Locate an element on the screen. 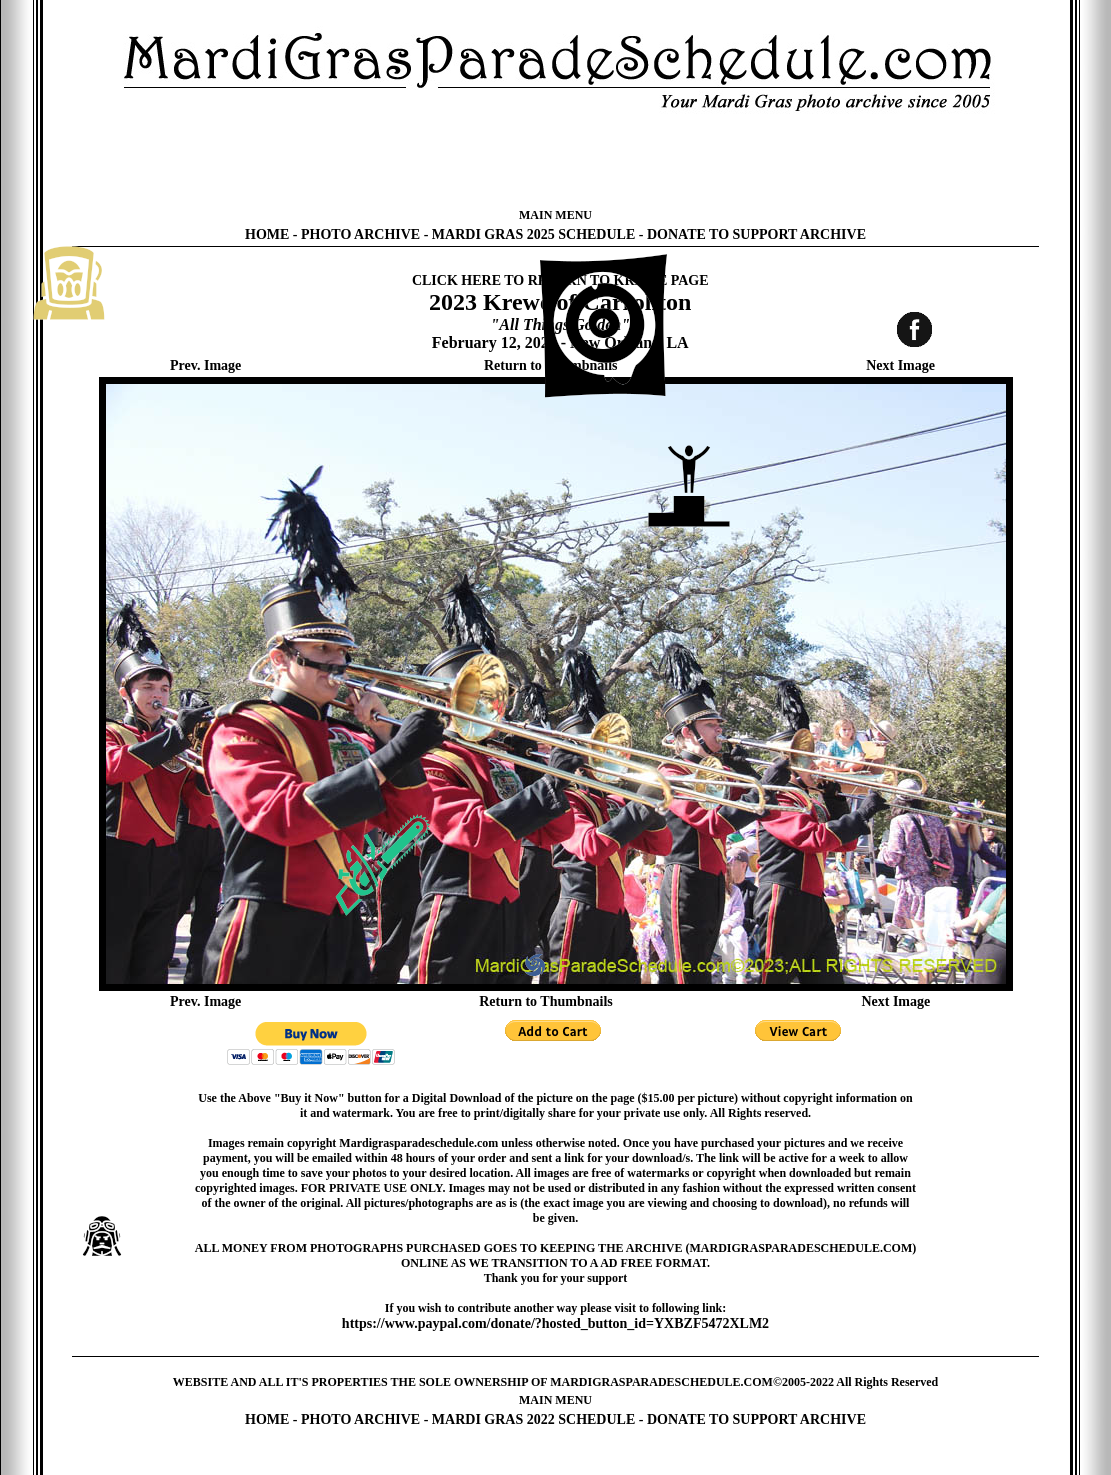 The height and width of the screenshot is (1475, 1111). represents a shell or spiral-themed game item is located at coordinates (535, 965).